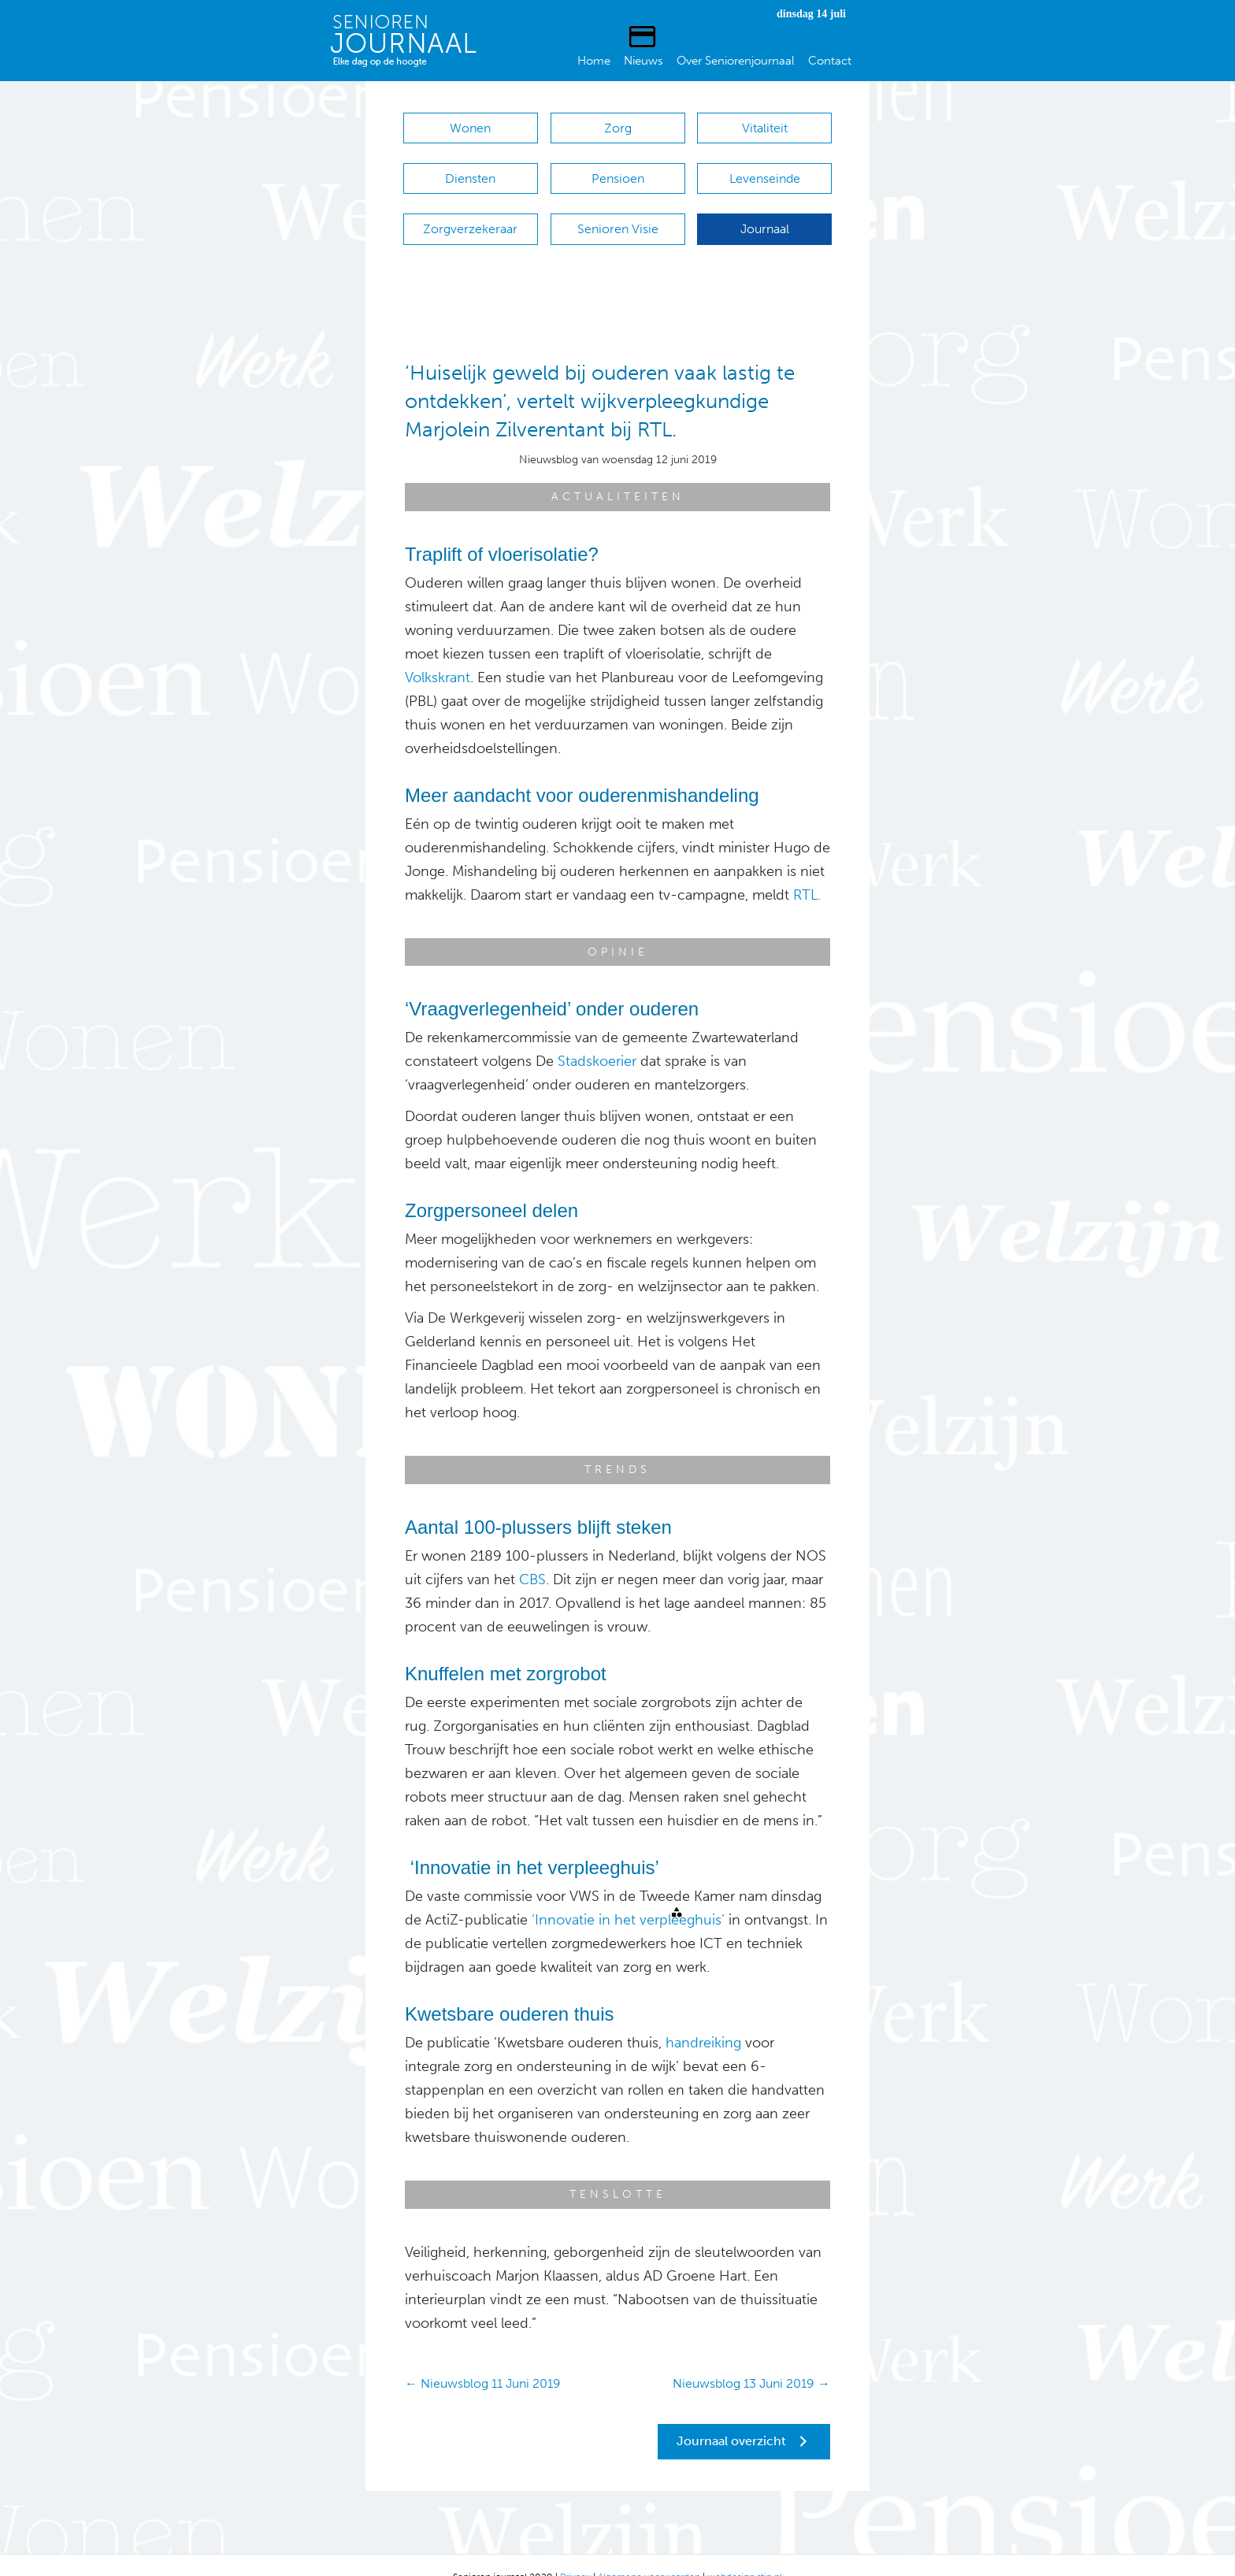 The height and width of the screenshot is (2576, 1235). Describe the element at coordinates (677, 1912) in the screenshot. I see `browse or filter by category` at that location.